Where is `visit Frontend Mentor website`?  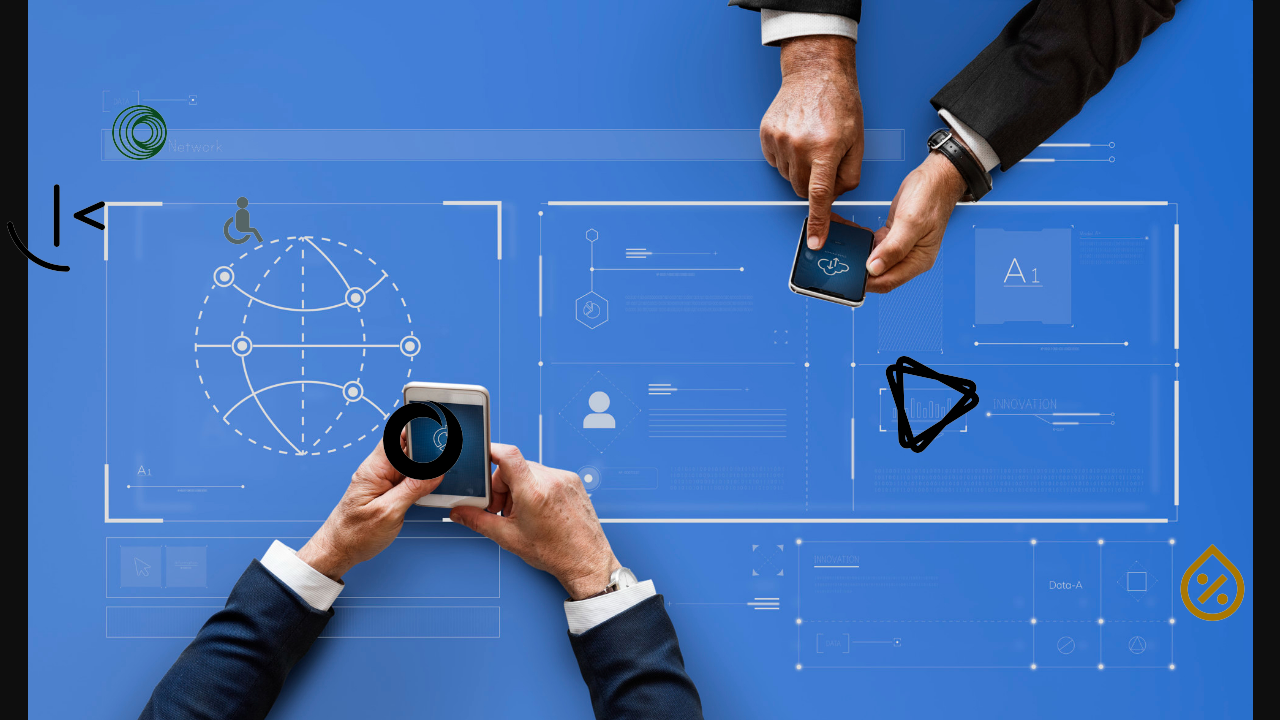 visit Frontend Mentor website is located at coordinates (56, 228).